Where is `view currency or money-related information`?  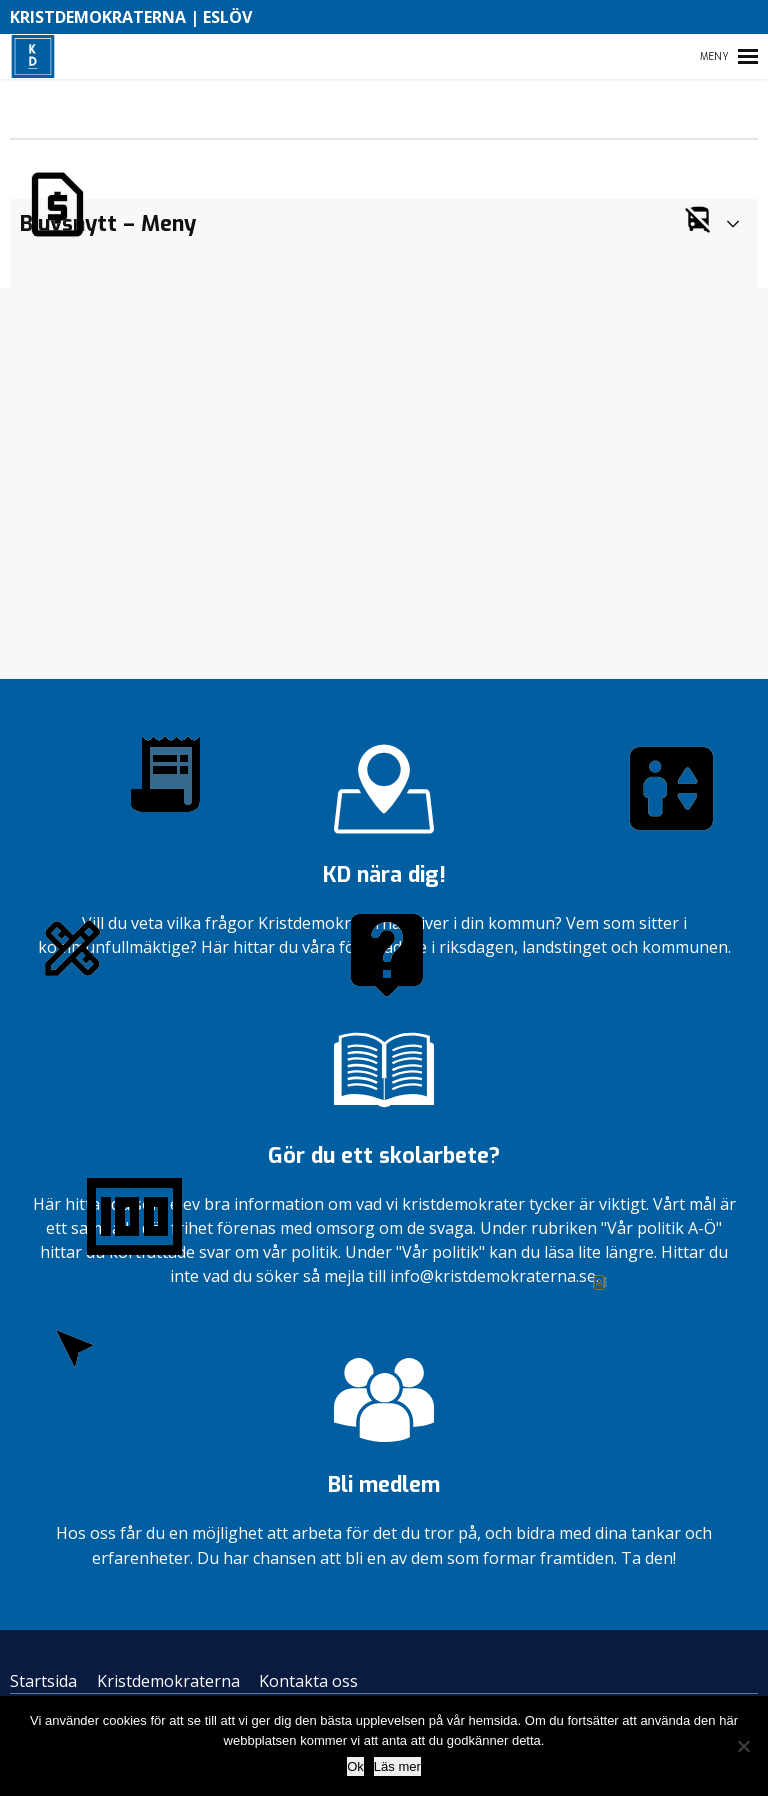 view currency or money-related information is located at coordinates (134, 1216).